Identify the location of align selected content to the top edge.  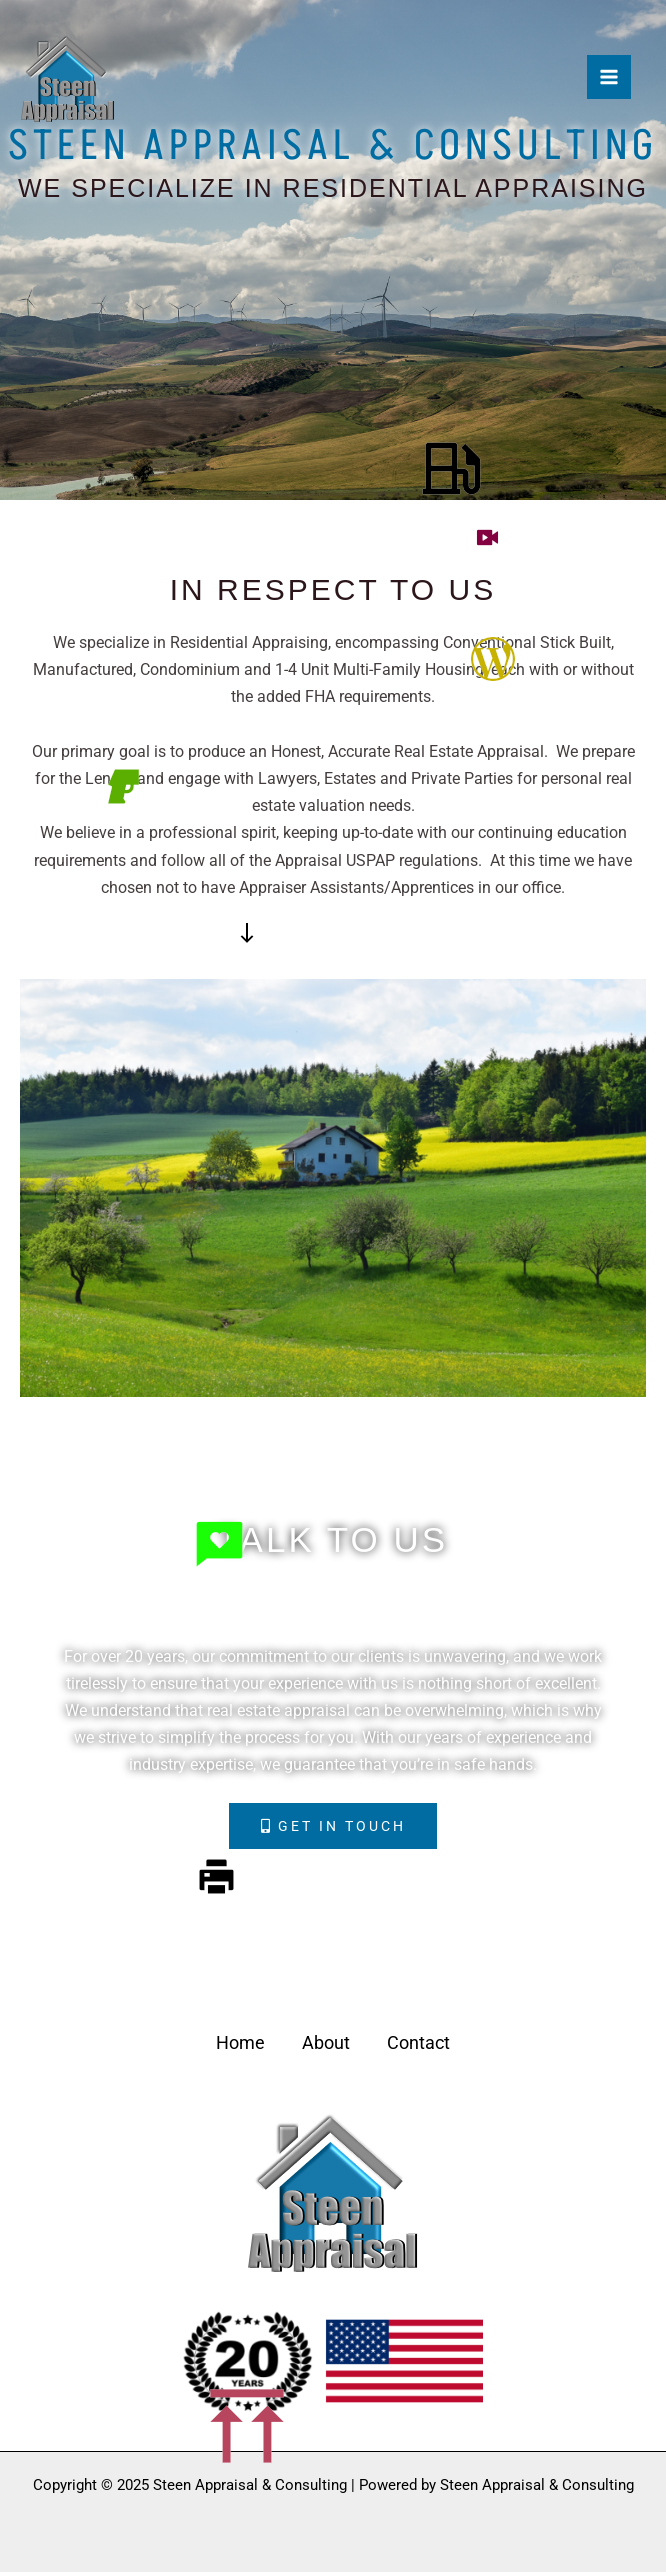
(247, 2426).